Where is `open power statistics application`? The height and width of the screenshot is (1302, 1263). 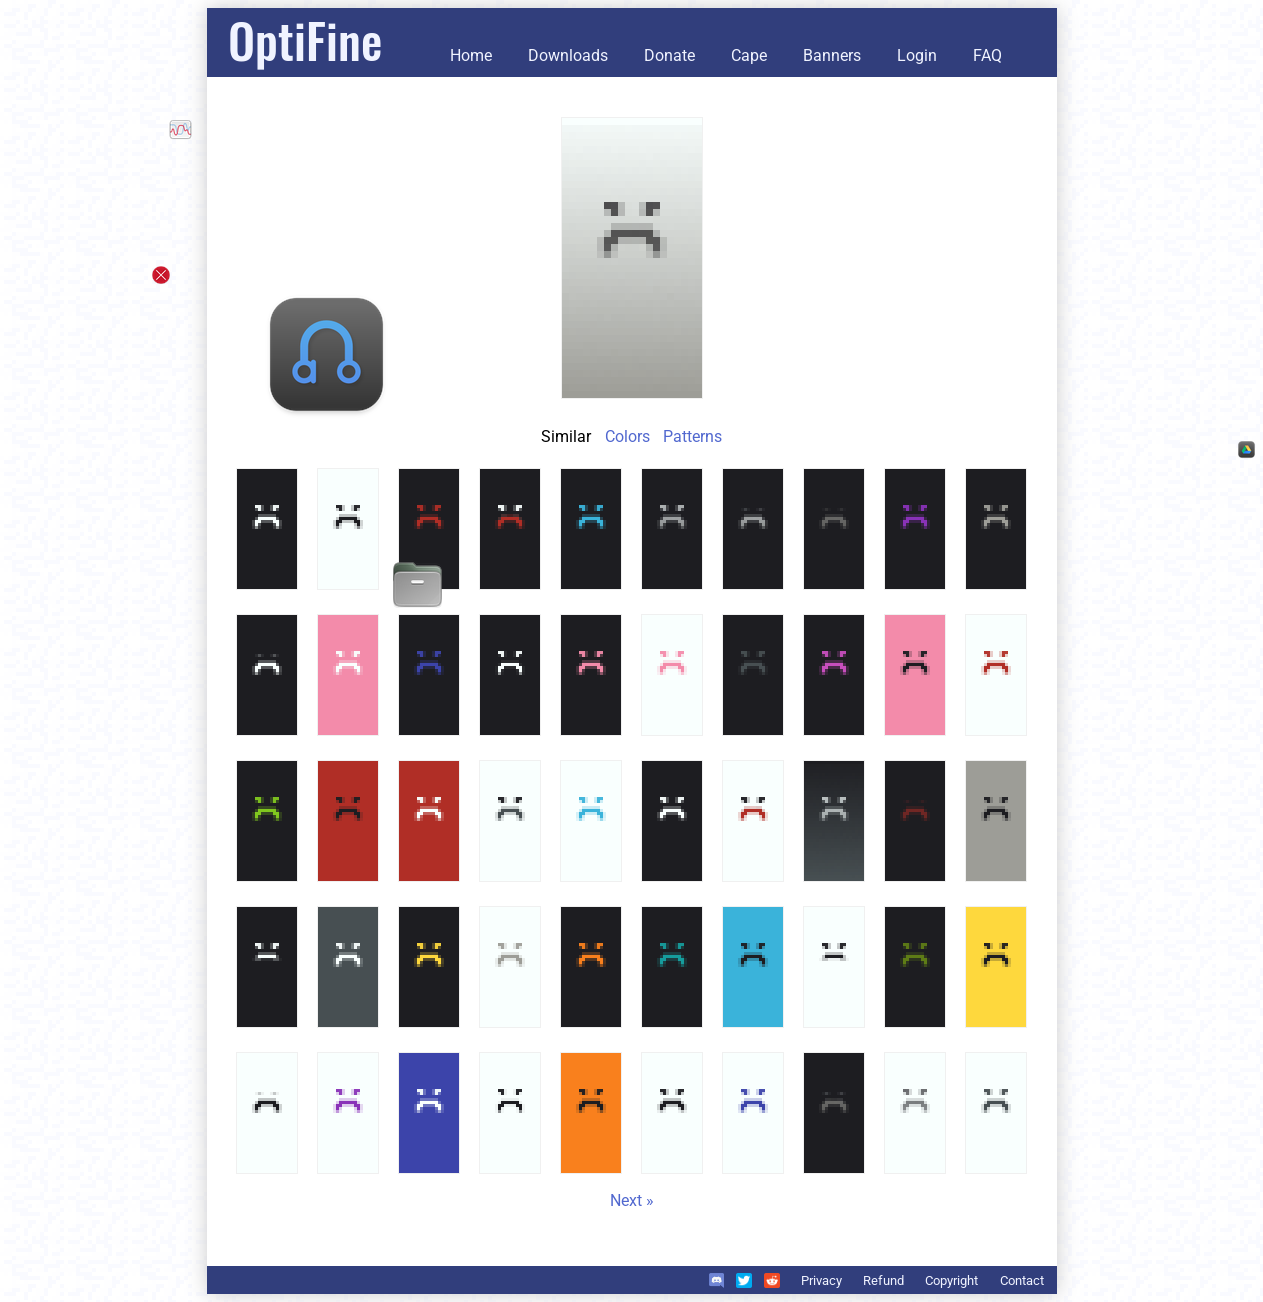 open power statistics application is located at coordinates (180, 129).